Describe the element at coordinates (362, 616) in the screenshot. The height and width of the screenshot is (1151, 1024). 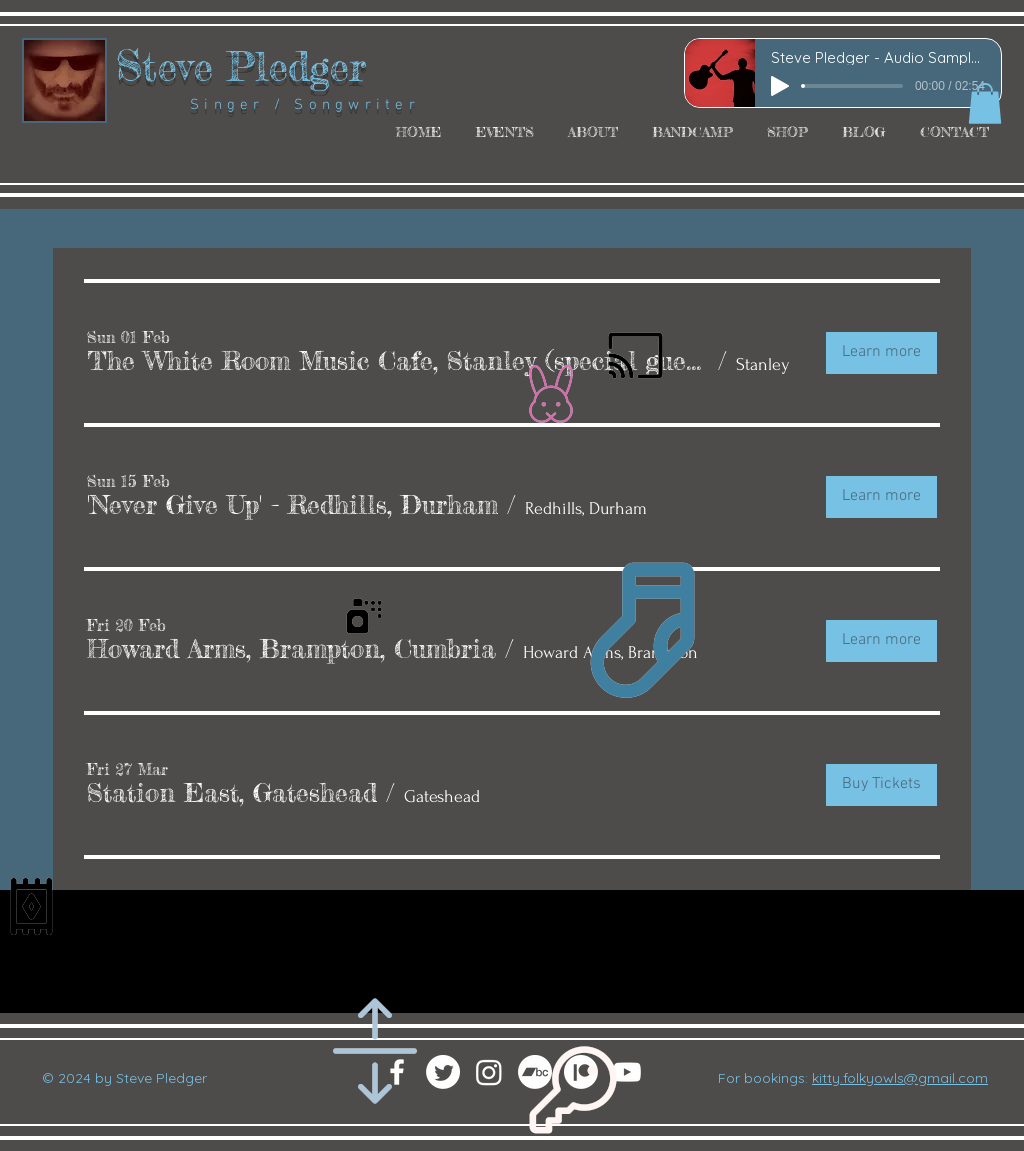
I see `access spray or paint tools` at that location.